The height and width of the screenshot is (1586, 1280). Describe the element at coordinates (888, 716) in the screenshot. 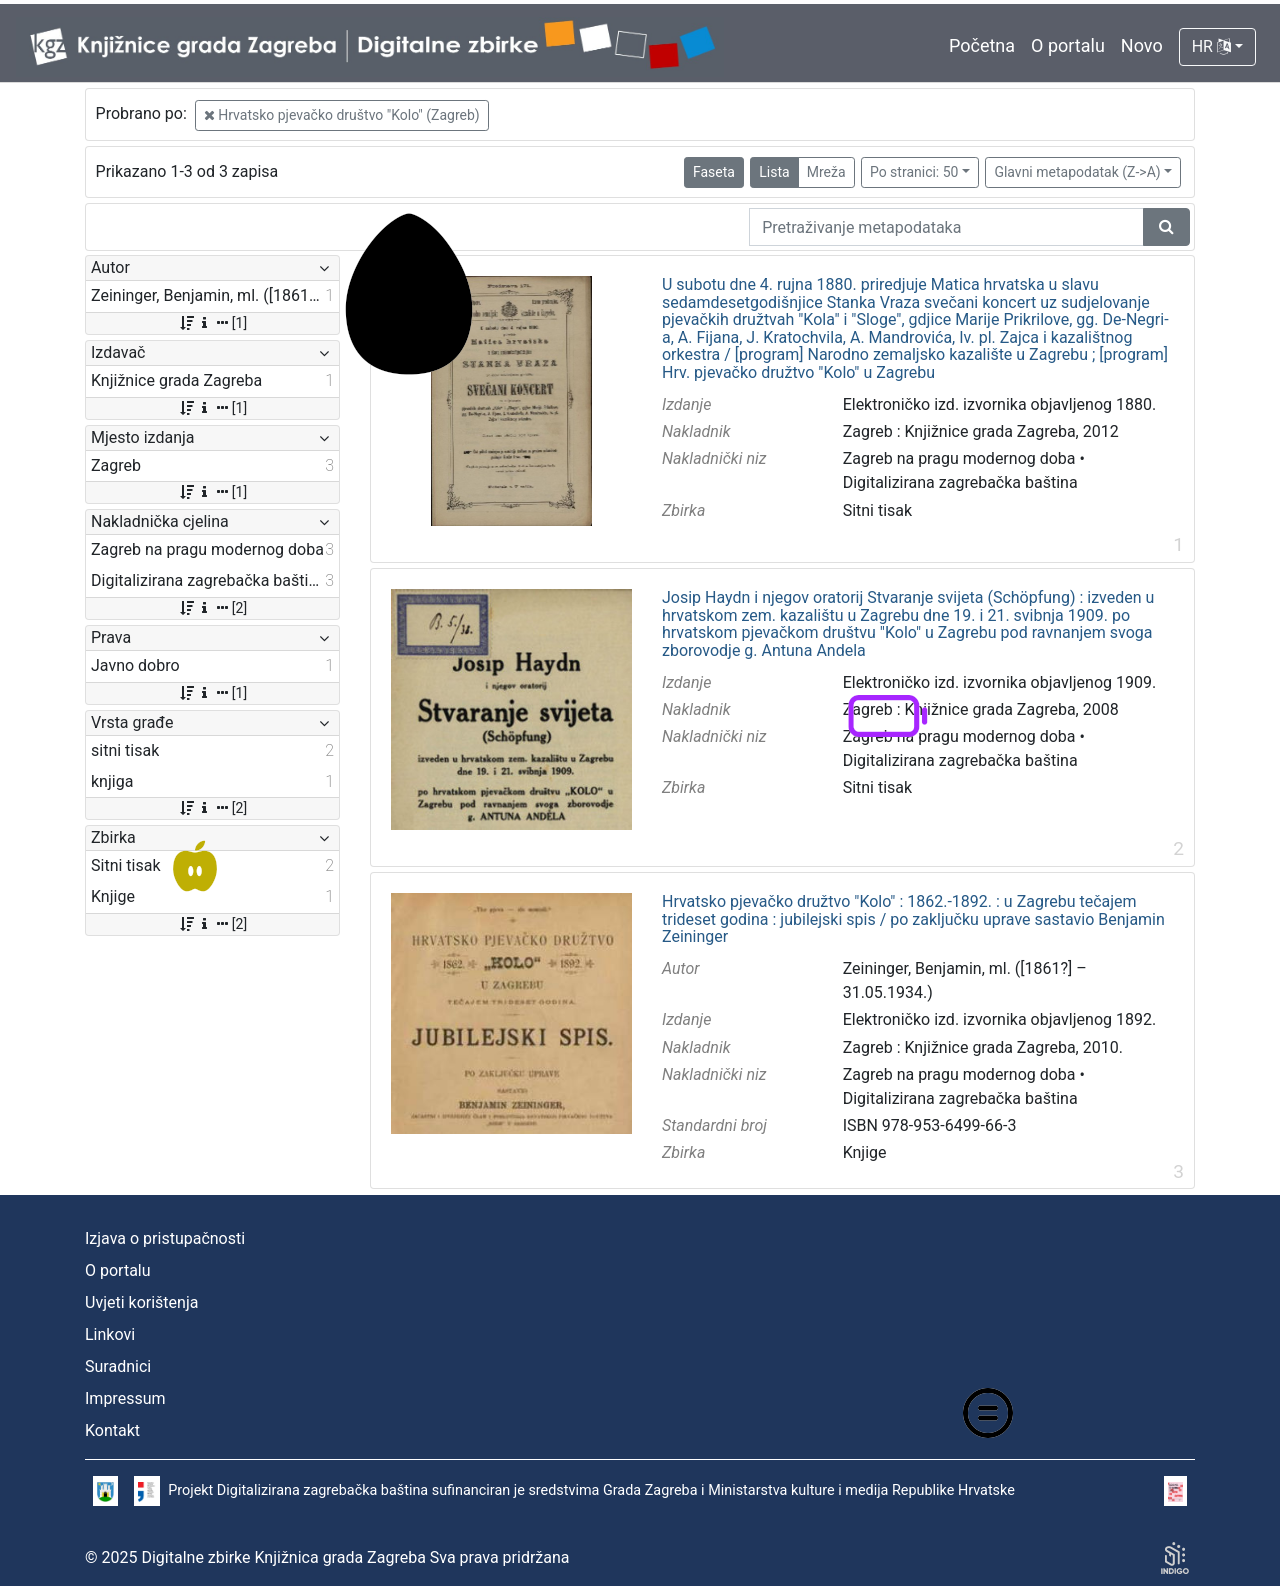

I see `indicates battery is completely drained` at that location.